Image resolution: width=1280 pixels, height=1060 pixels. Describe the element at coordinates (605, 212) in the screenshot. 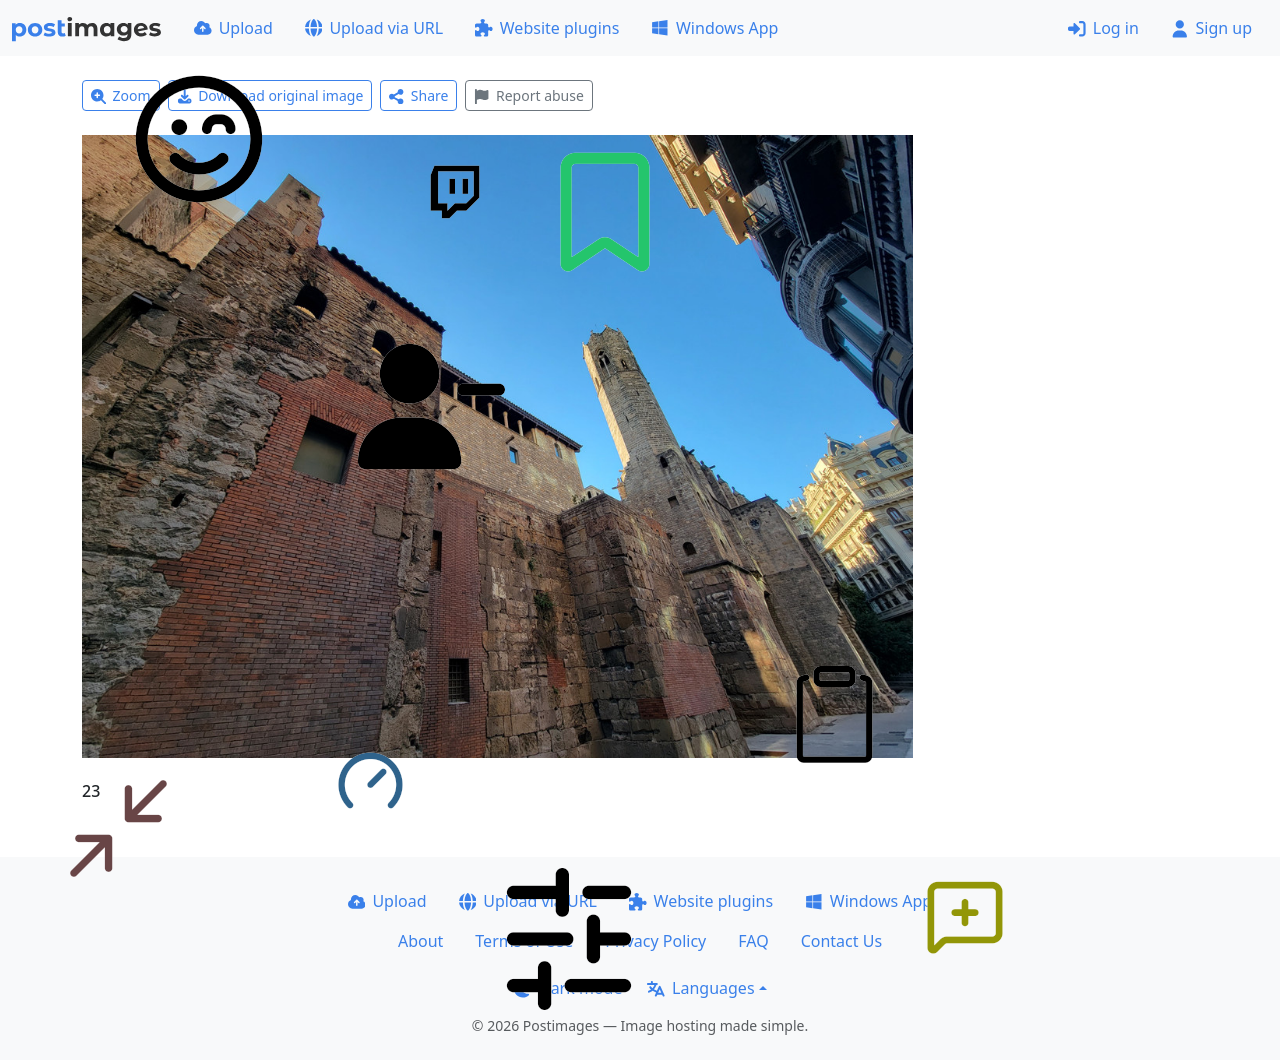

I see `save this item for later` at that location.